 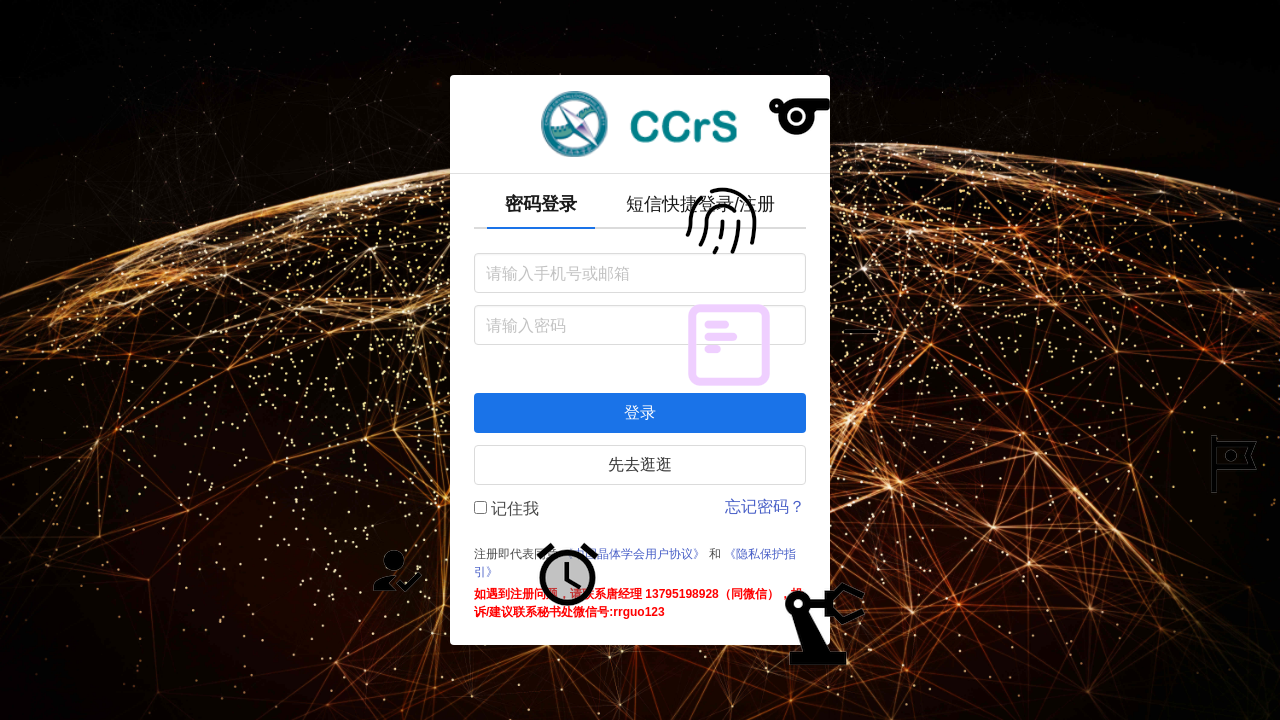 I want to click on verify or approve a user account, so click(x=396, y=570).